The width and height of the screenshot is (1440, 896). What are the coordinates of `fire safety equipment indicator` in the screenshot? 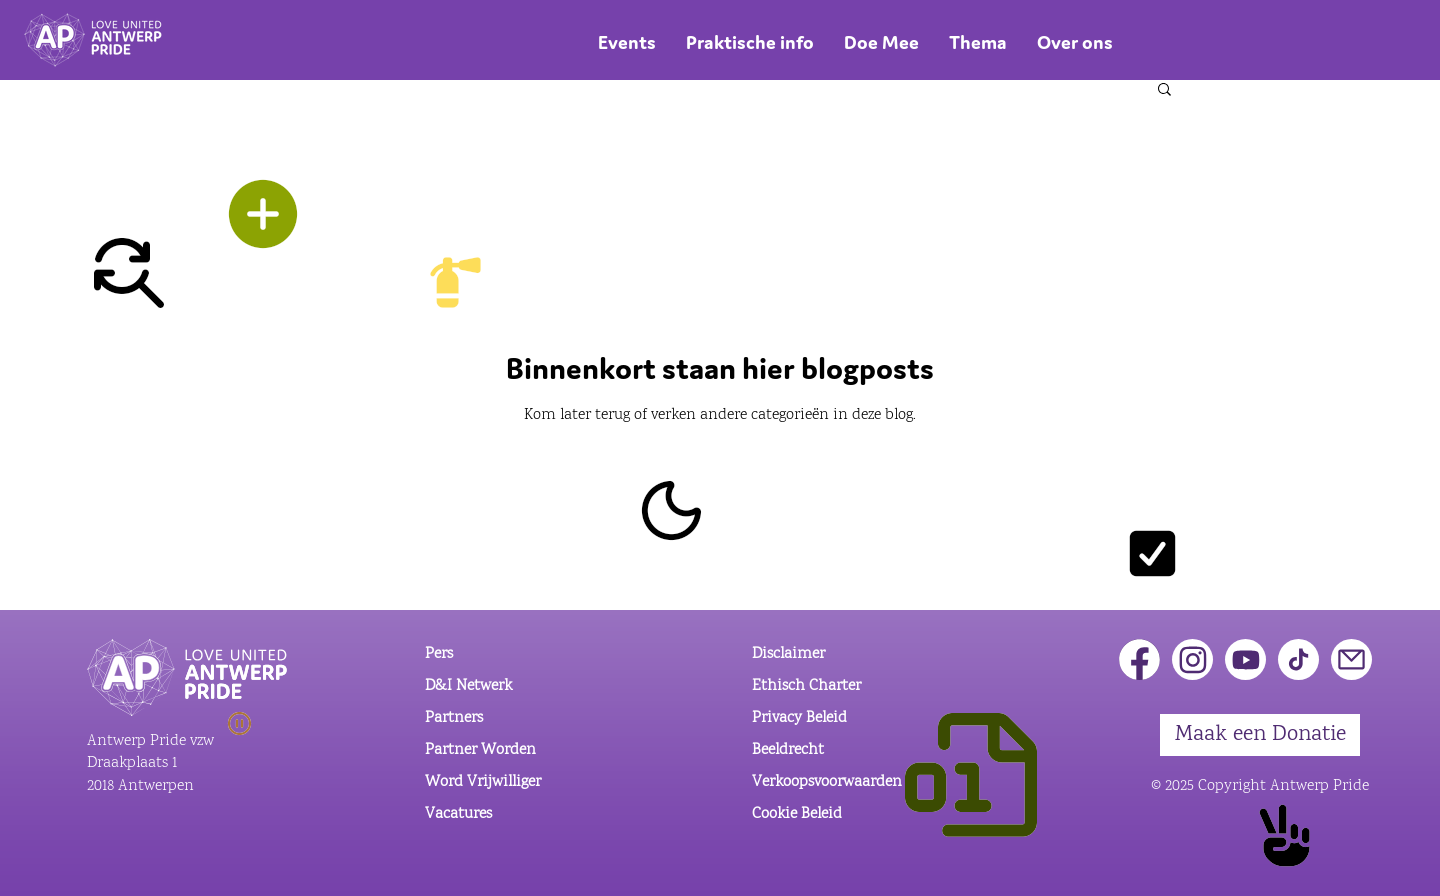 It's located at (455, 282).